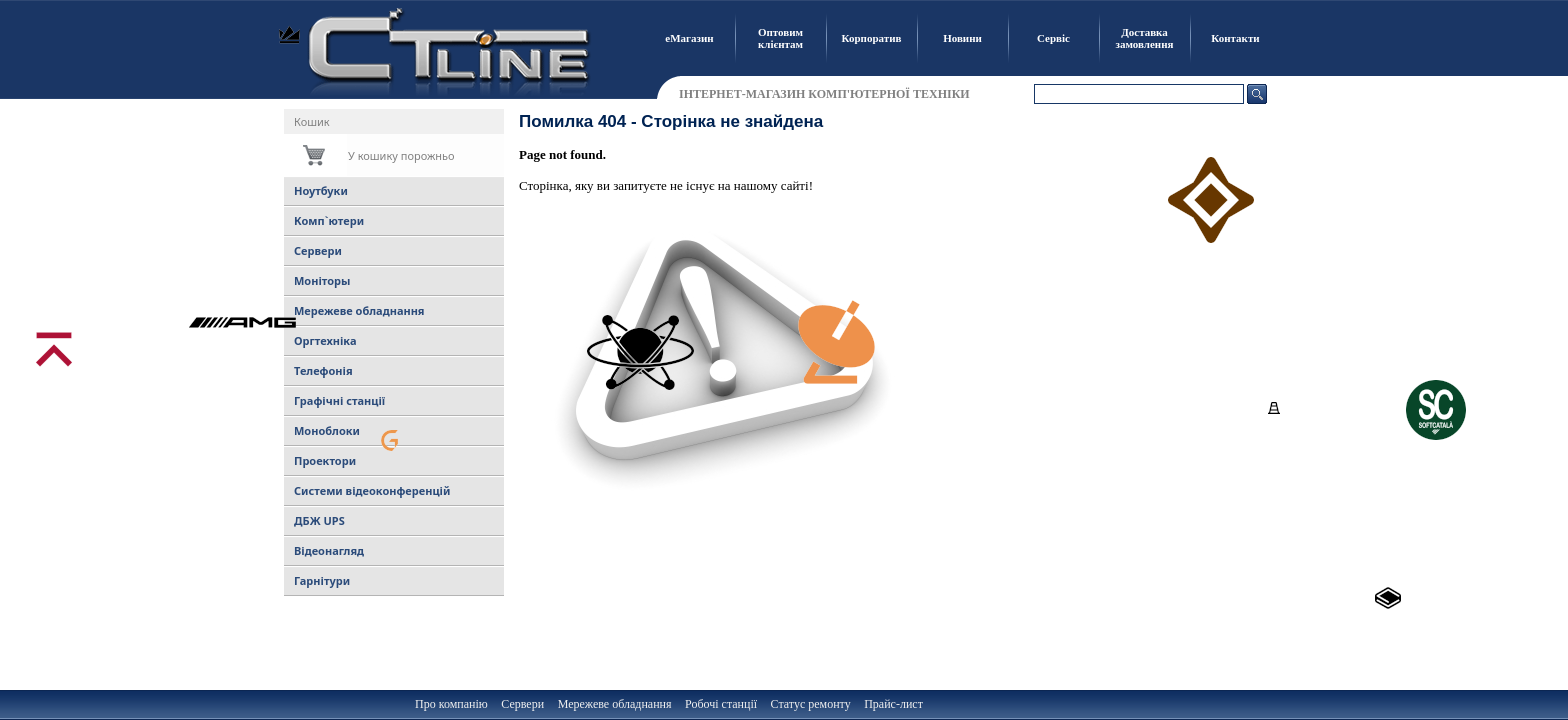  I want to click on indicates a road closure or blocked area, so click(1274, 408).